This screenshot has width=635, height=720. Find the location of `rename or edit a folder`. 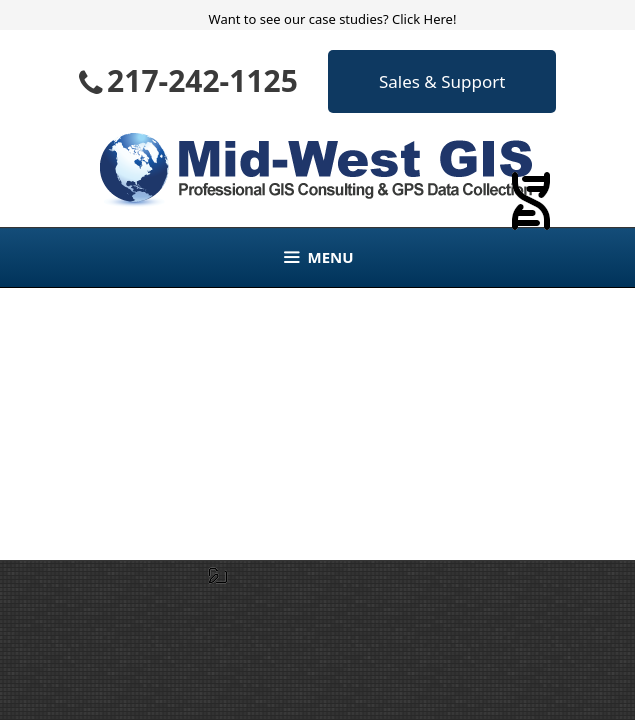

rename or edit a folder is located at coordinates (218, 576).